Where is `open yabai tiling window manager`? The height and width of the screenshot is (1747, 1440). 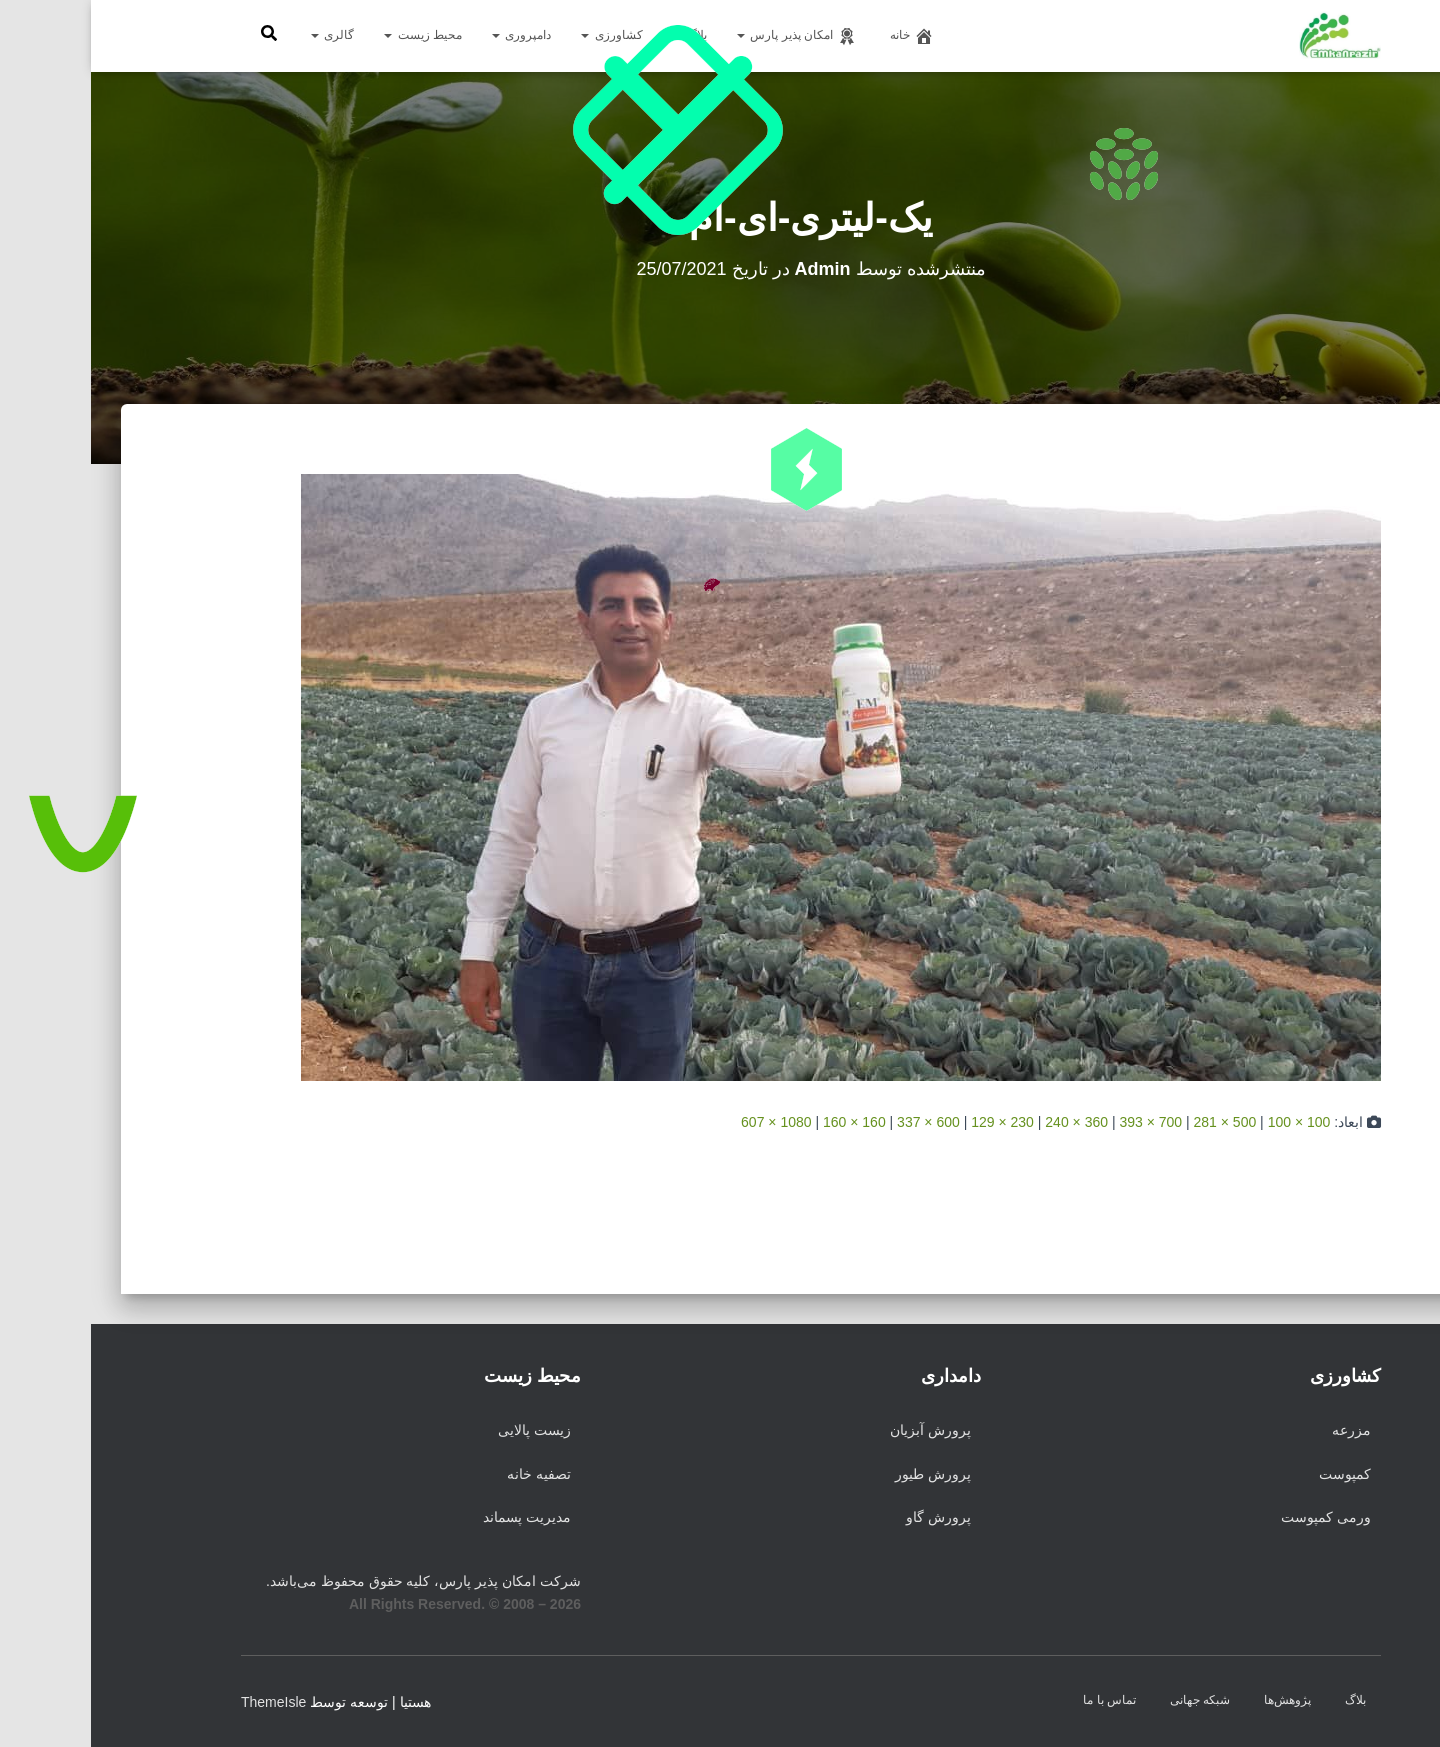 open yabai tiling window manager is located at coordinates (678, 130).